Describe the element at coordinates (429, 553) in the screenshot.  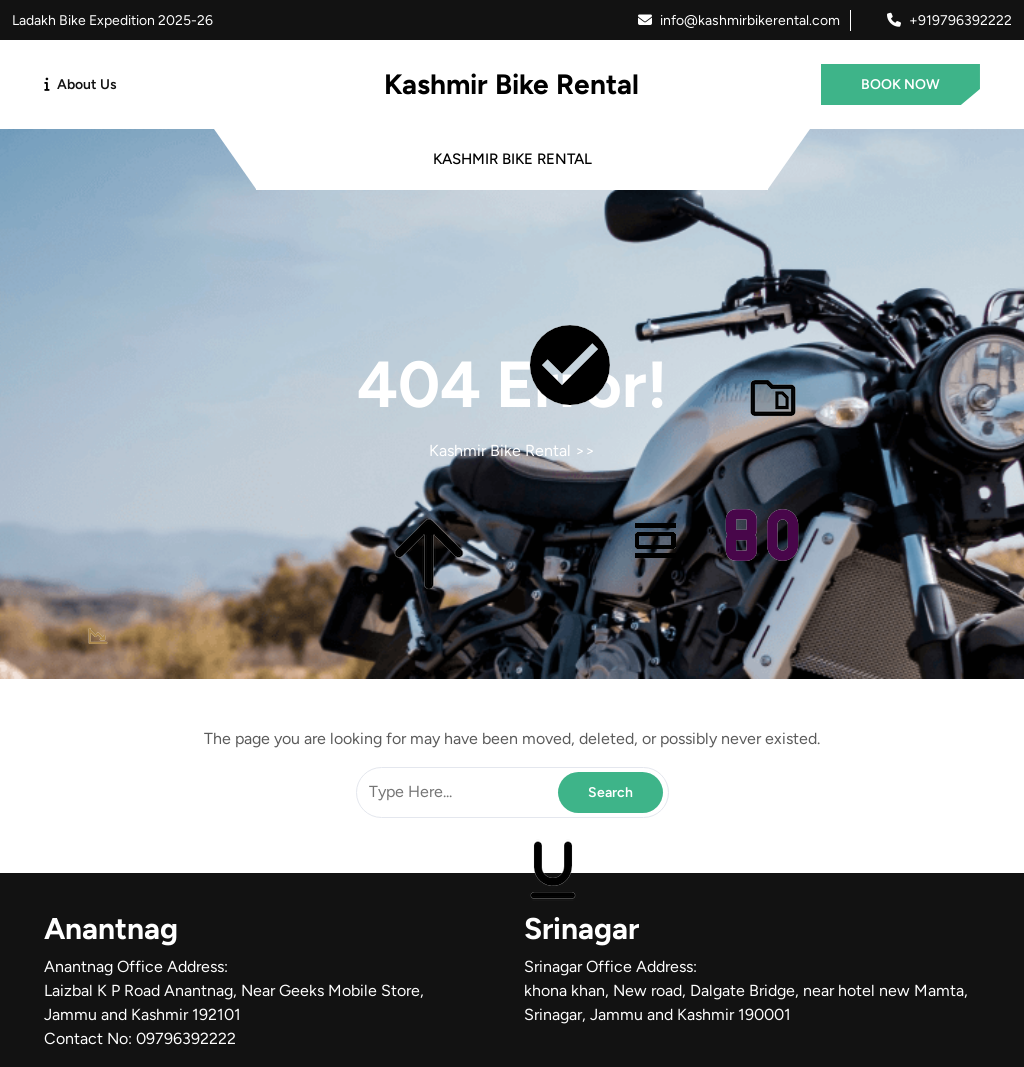
I see `scroll to top of page` at that location.